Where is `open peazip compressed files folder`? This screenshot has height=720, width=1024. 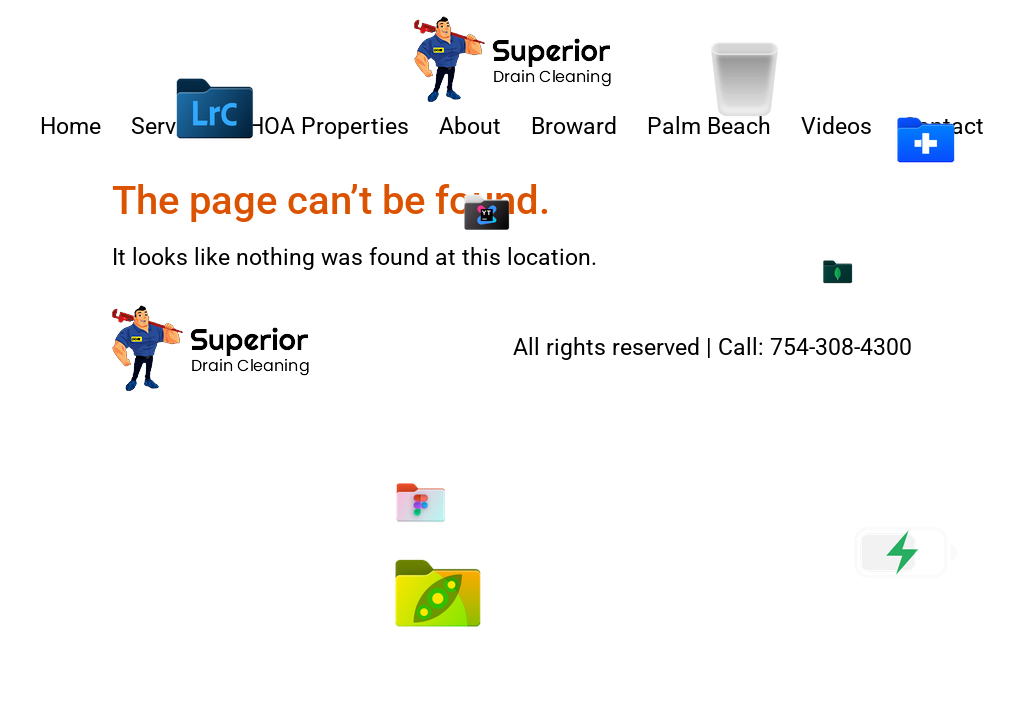
open peazip compressed files folder is located at coordinates (437, 595).